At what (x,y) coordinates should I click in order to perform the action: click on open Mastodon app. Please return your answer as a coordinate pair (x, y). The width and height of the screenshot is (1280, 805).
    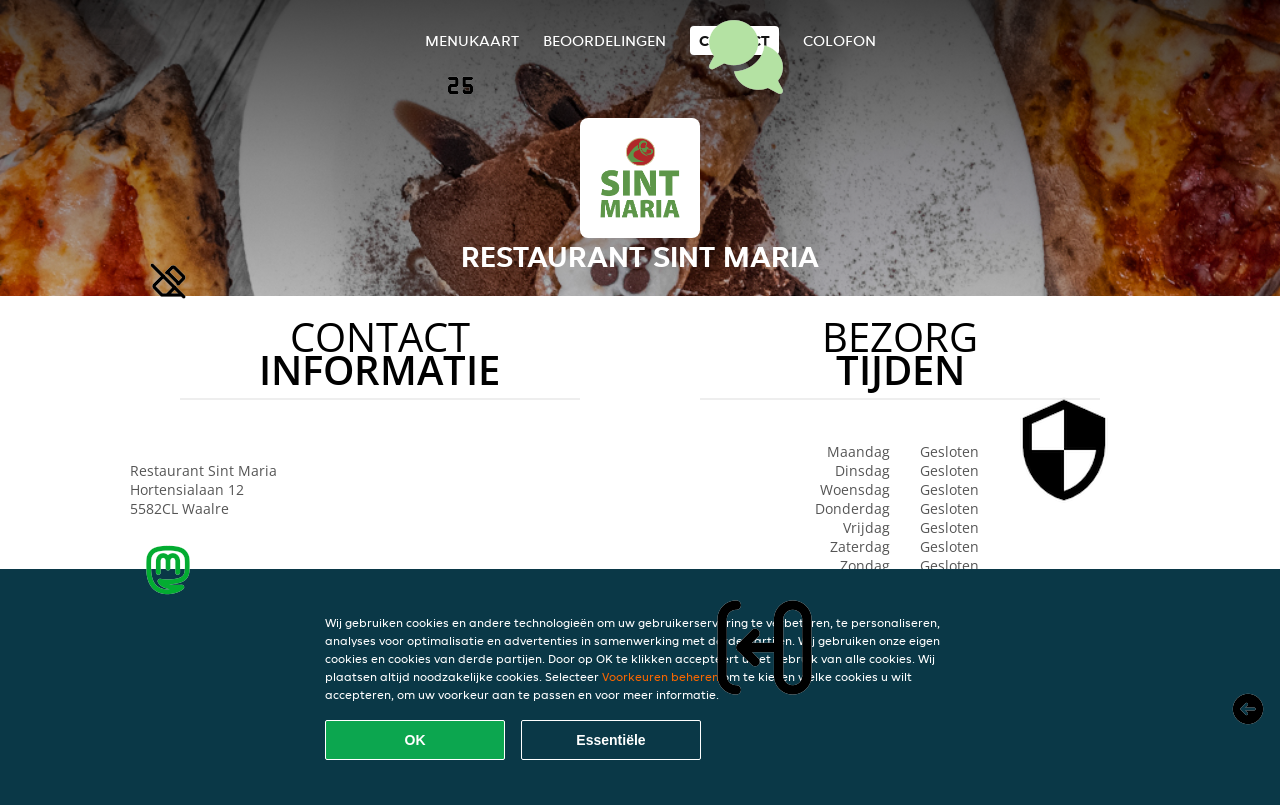
    Looking at the image, I should click on (168, 570).